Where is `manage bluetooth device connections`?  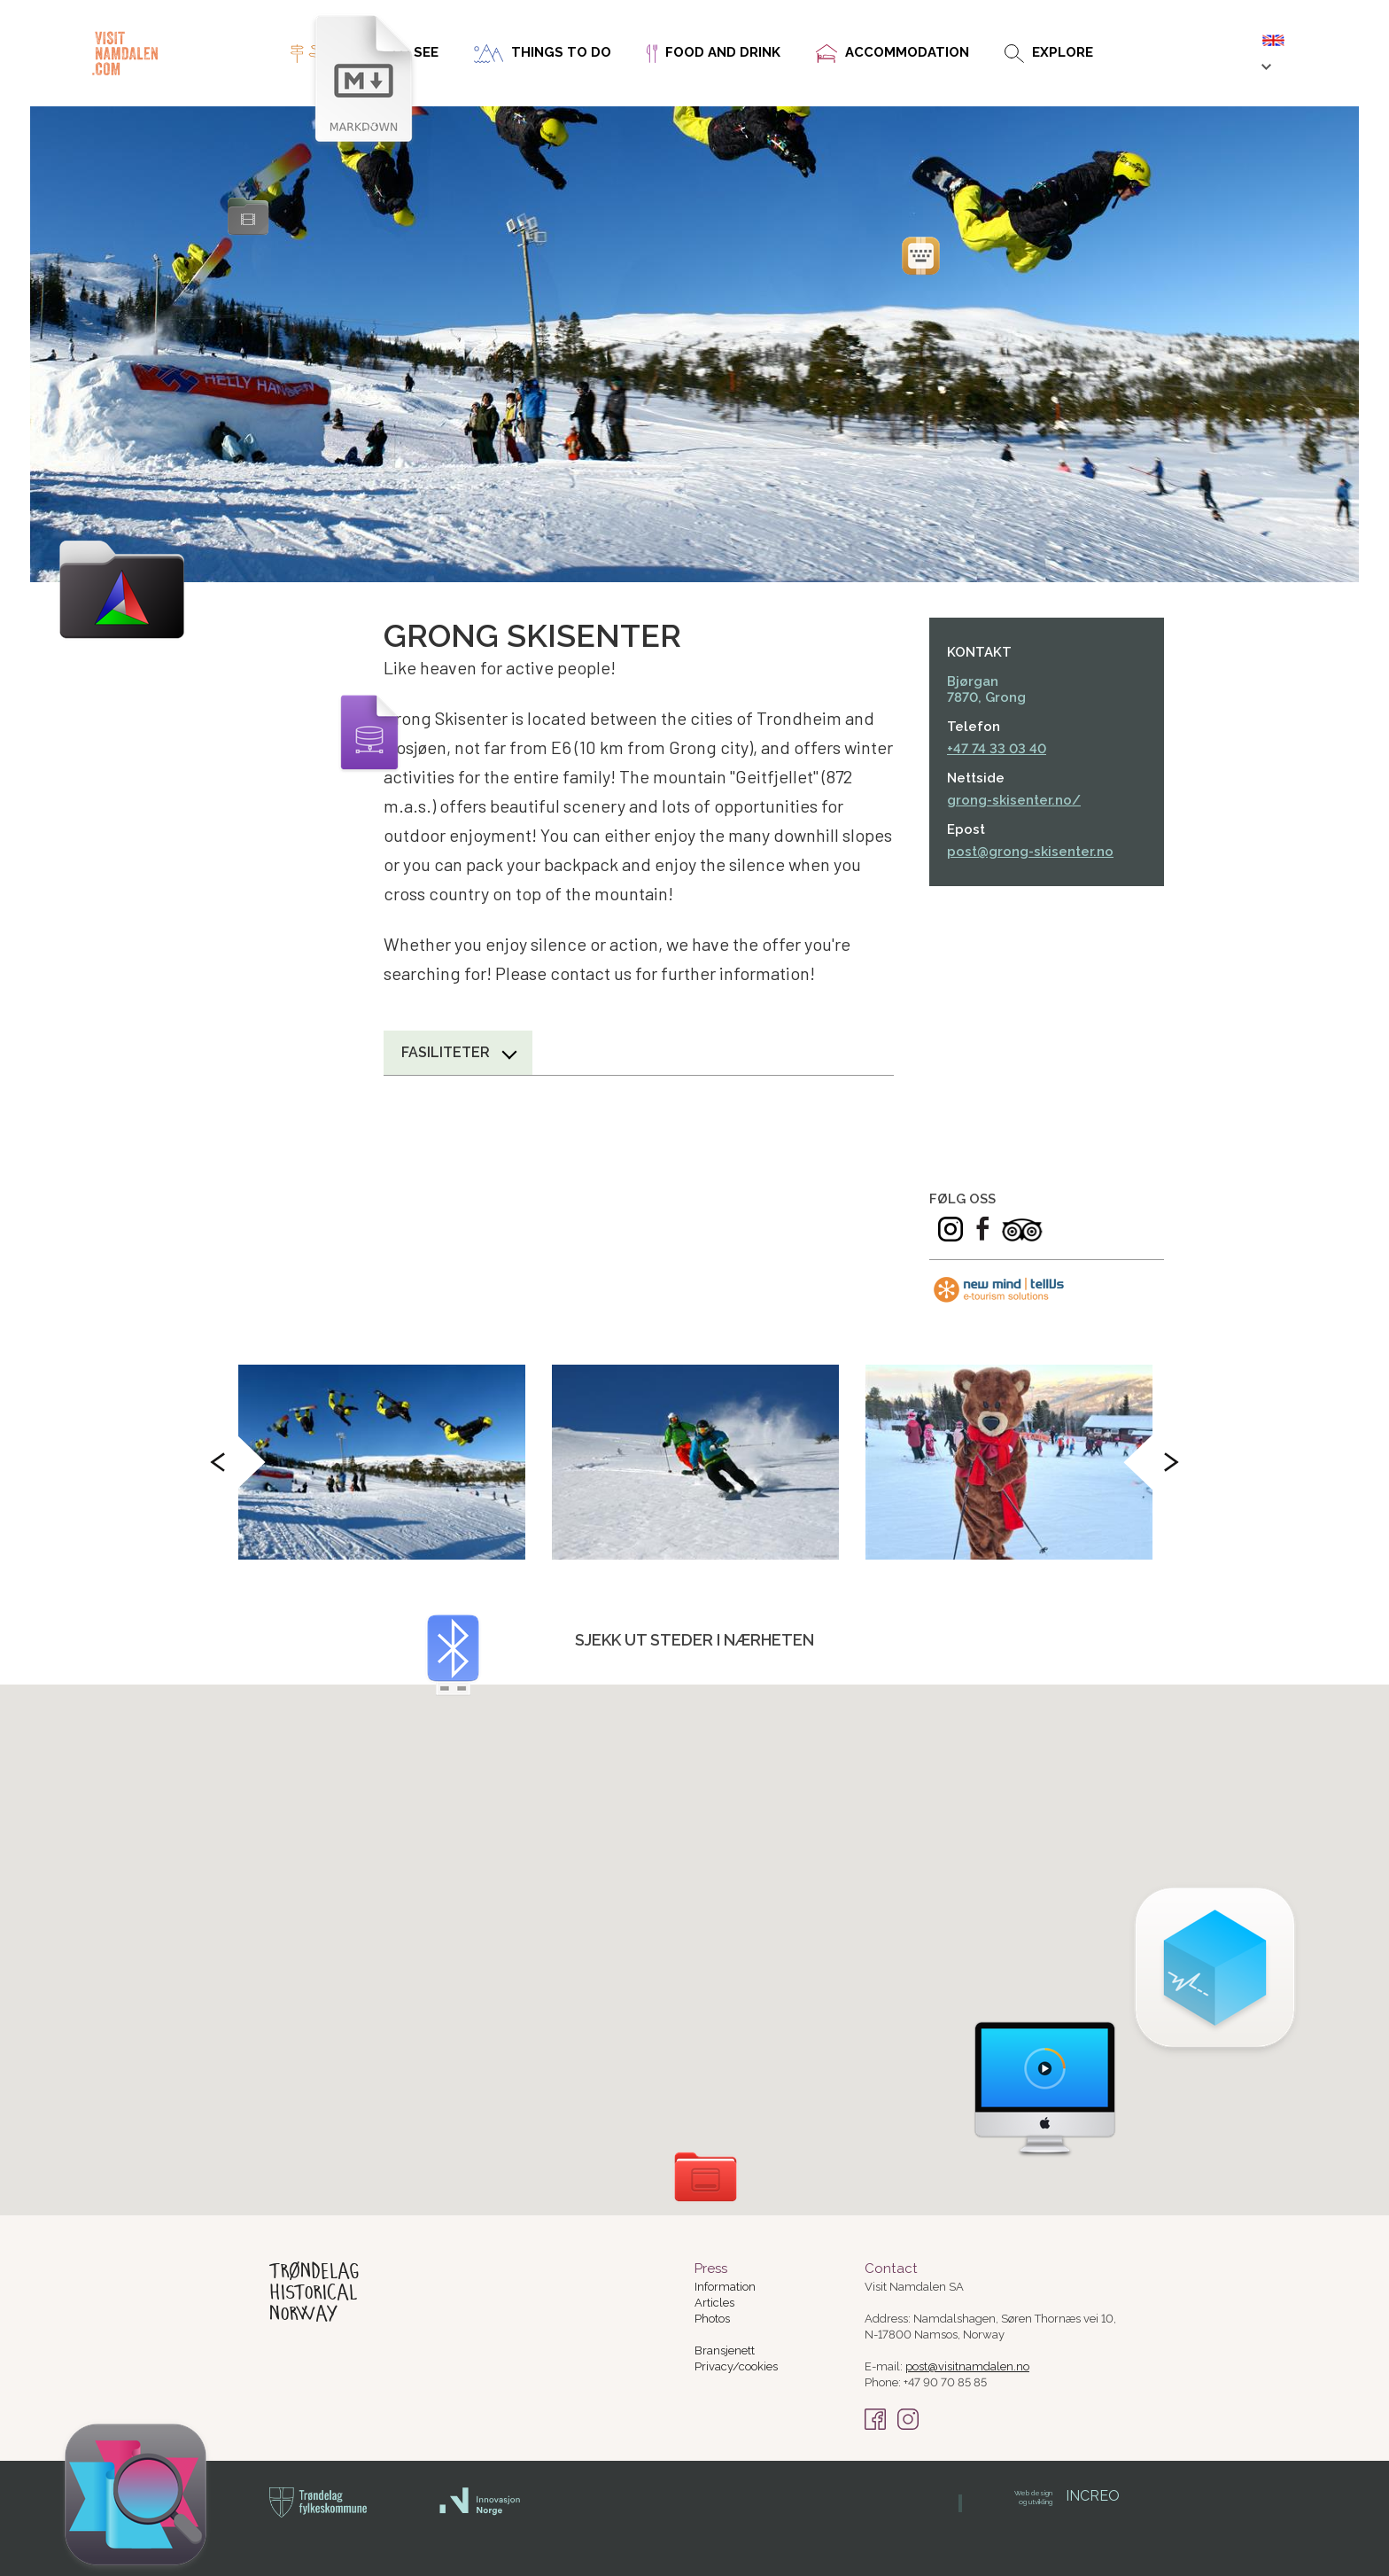 manage bluetooth device connections is located at coordinates (453, 1654).